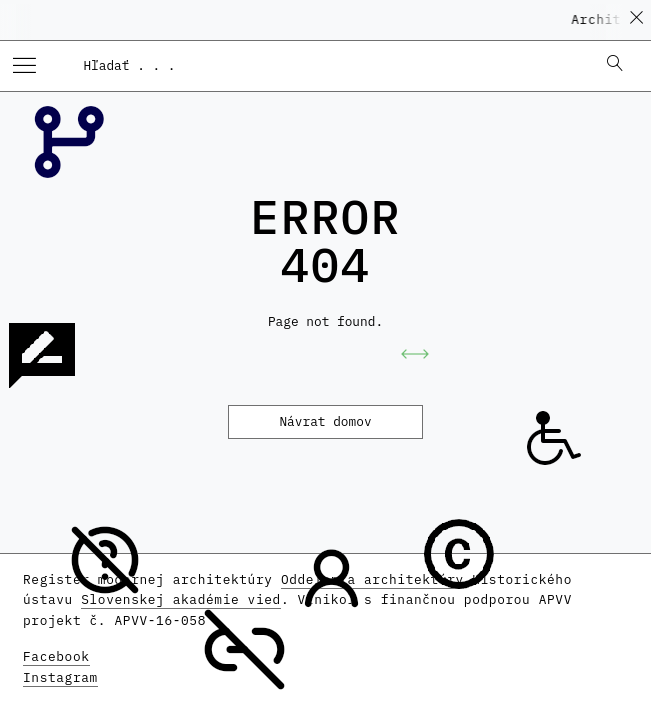  What do you see at coordinates (331, 580) in the screenshot?
I see `view your profile` at bounding box center [331, 580].